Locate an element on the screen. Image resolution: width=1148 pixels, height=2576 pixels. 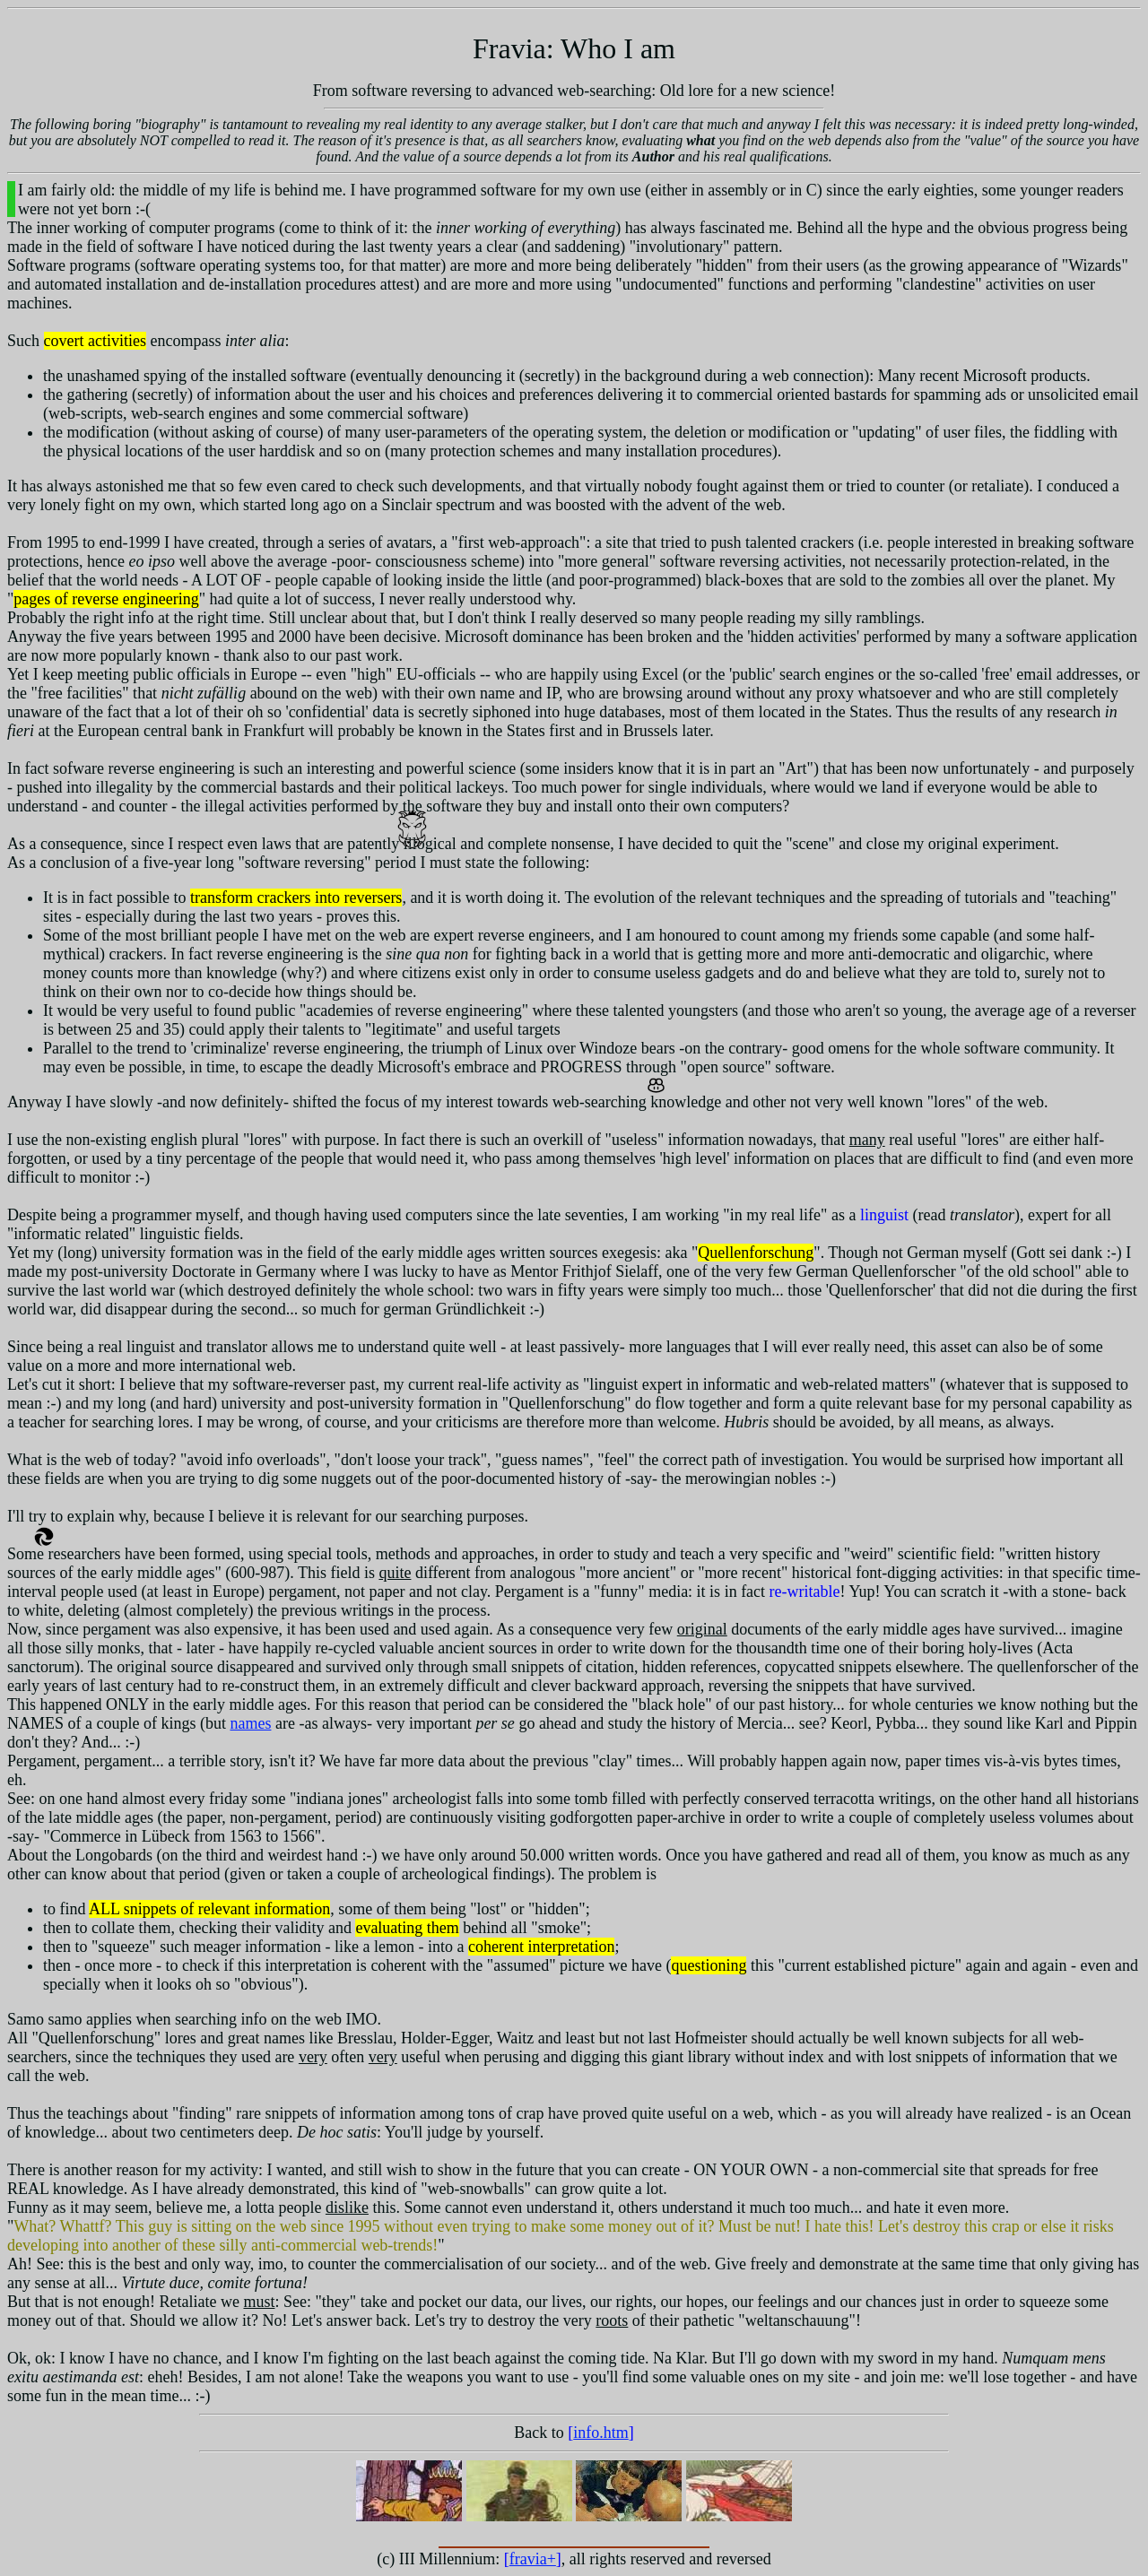
open microsoft edge browser is located at coordinates (44, 1537).